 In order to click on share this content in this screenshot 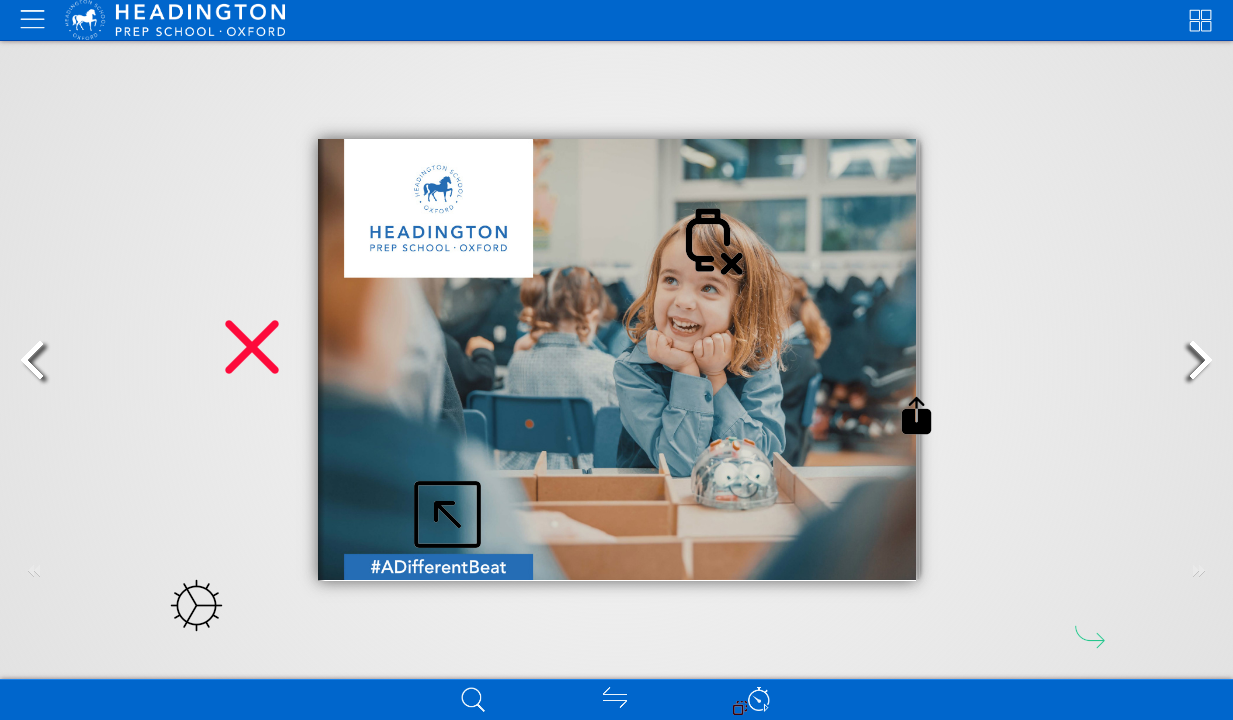, I will do `click(916, 415)`.